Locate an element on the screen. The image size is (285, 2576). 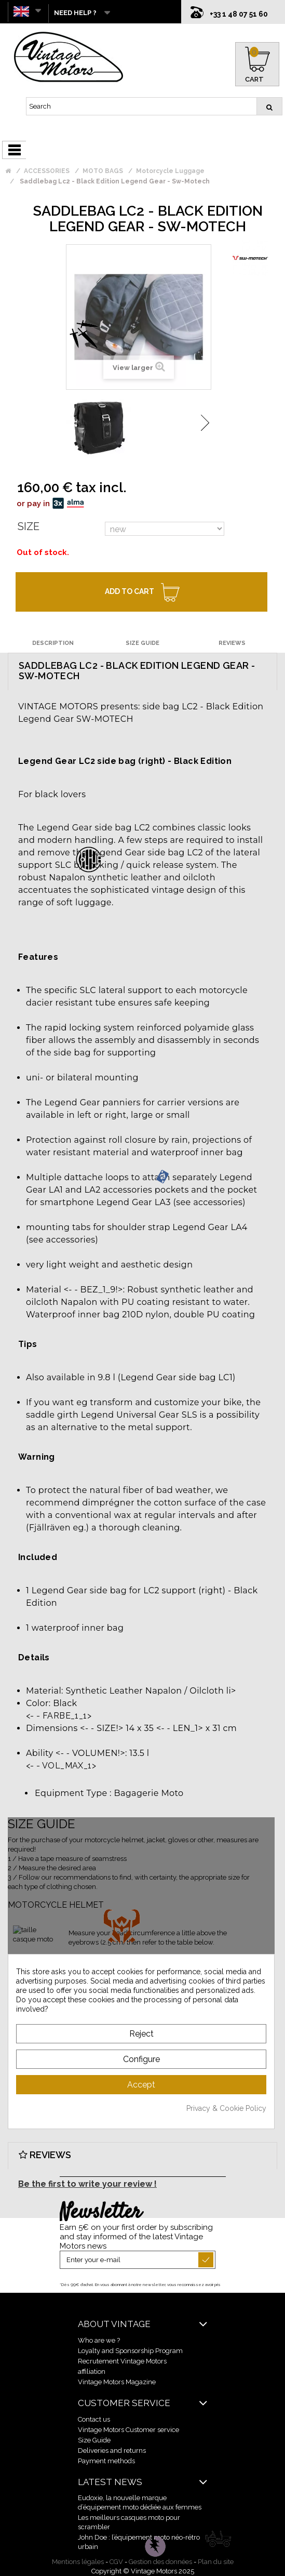
access hobbit hole or fantasy dwelling location is located at coordinates (89, 860).